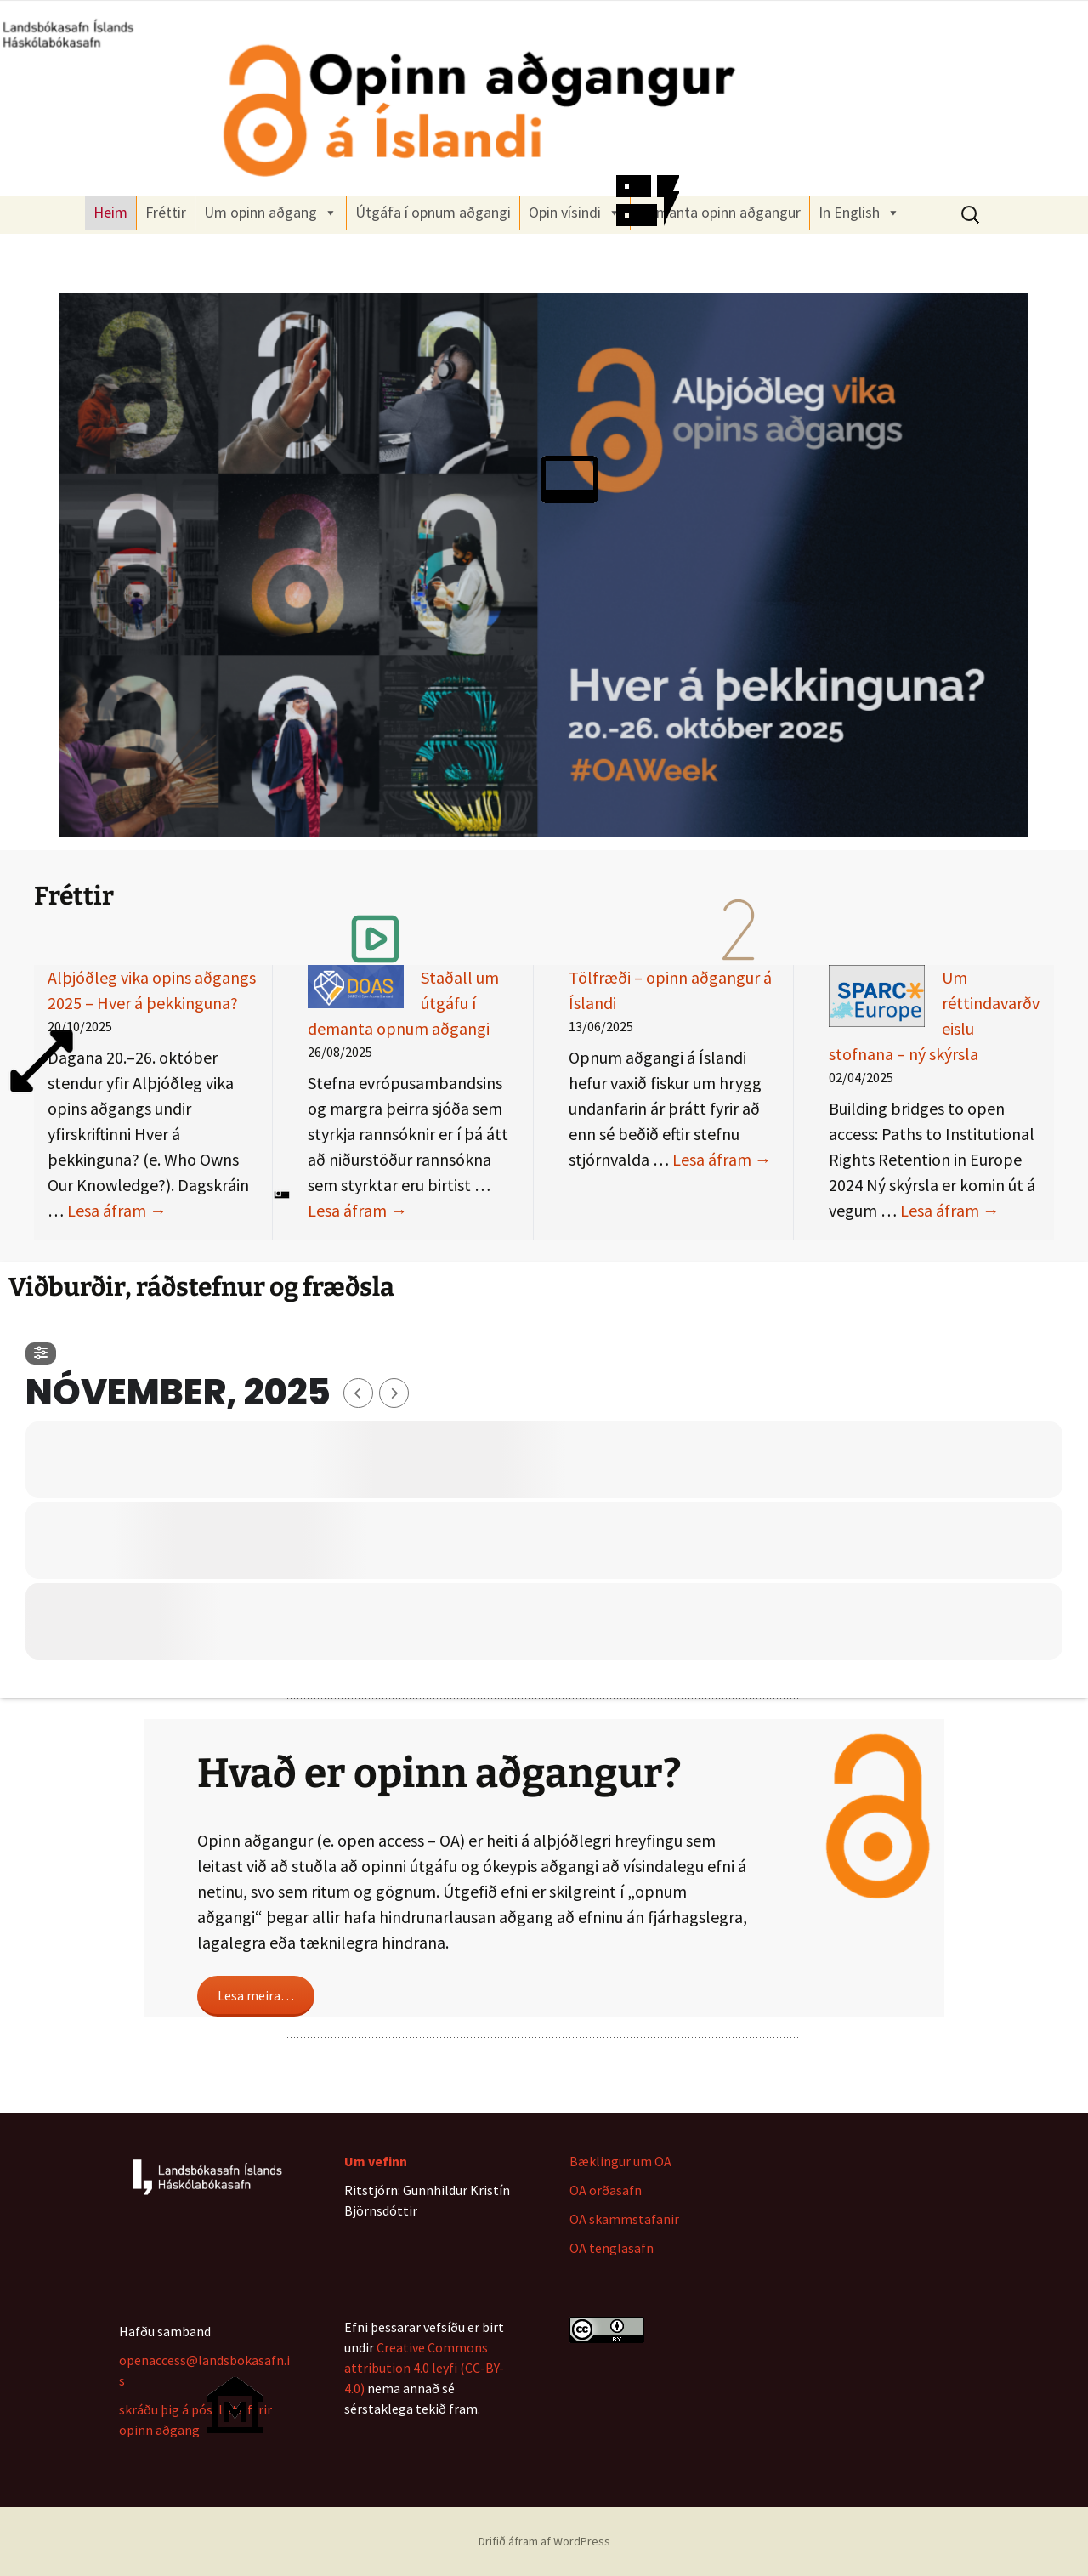  I want to click on select first class or suite seating, so click(281, 1194).